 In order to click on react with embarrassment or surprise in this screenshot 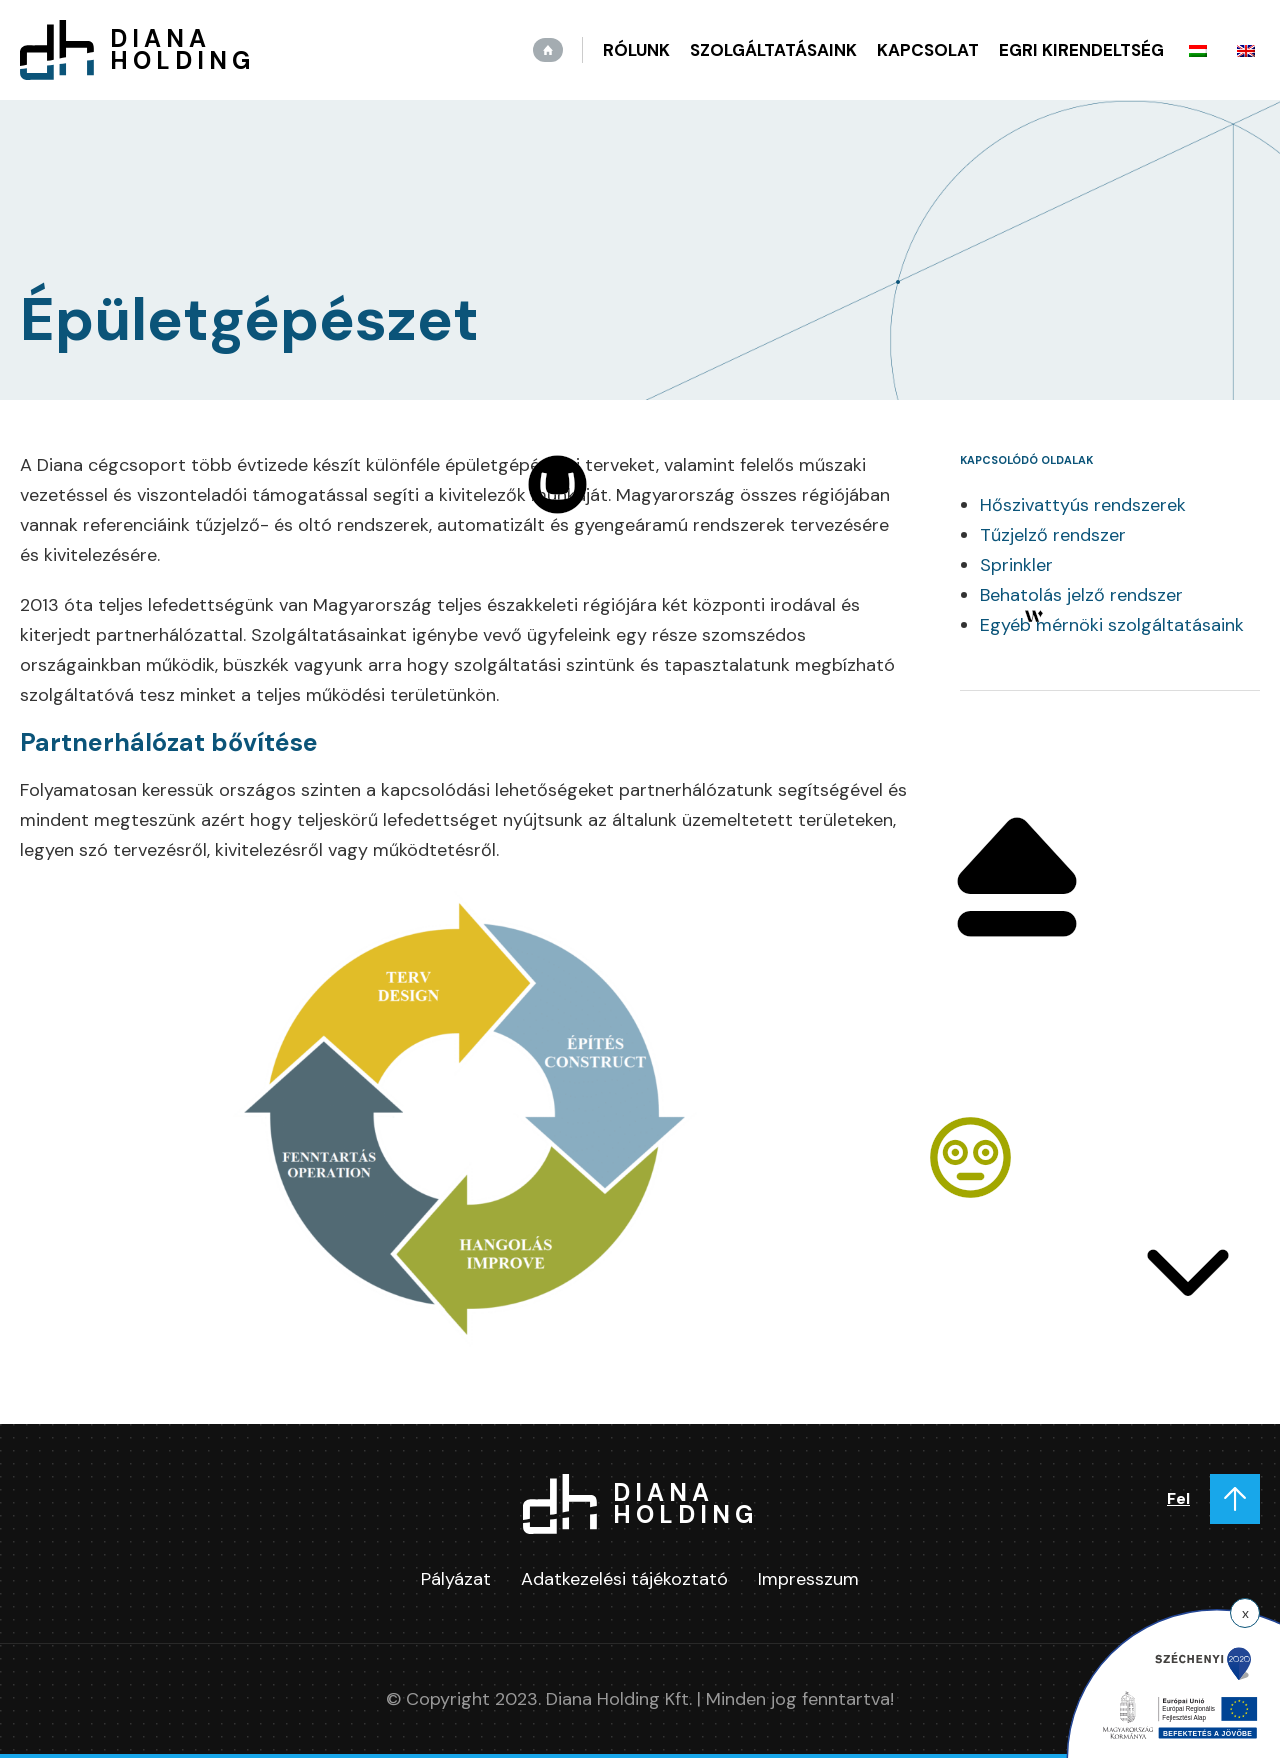, I will do `click(970, 1157)`.